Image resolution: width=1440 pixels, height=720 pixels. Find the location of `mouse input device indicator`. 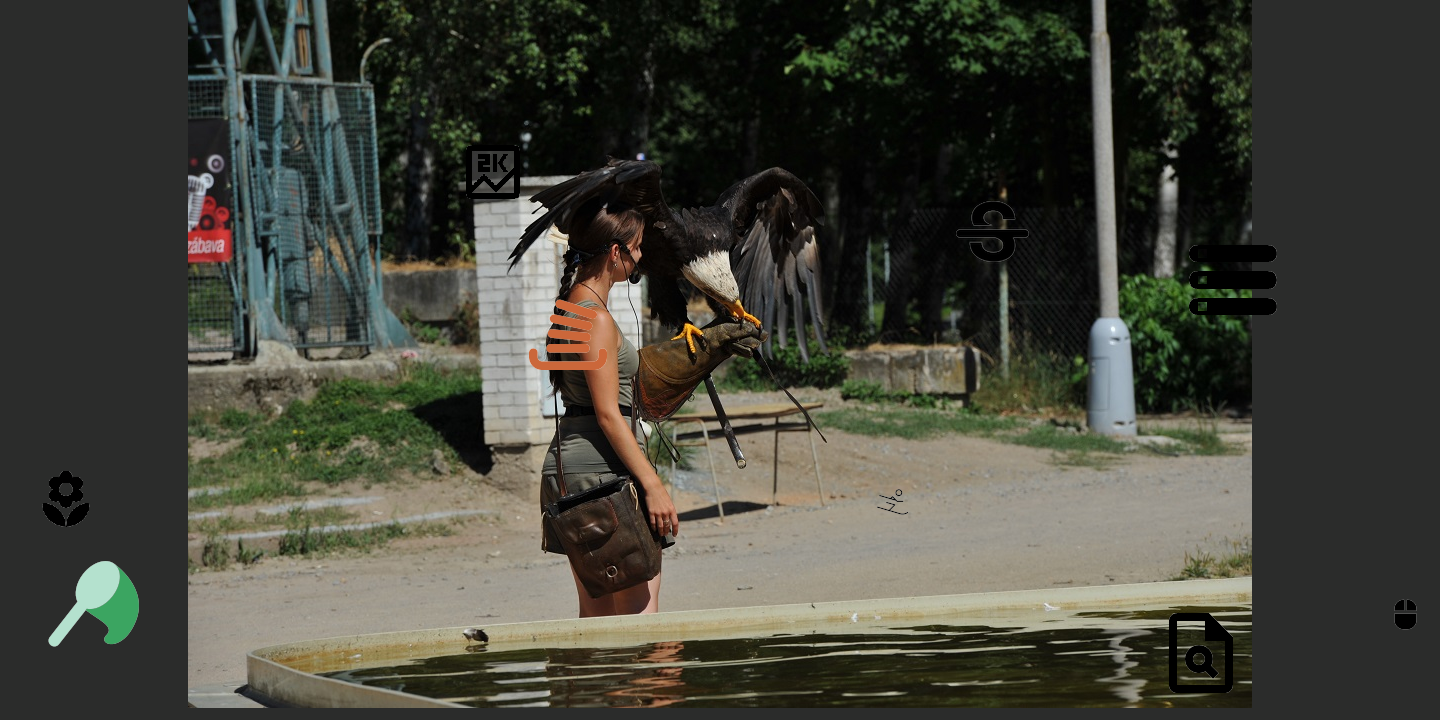

mouse input device indicator is located at coordinates (1405, 614).